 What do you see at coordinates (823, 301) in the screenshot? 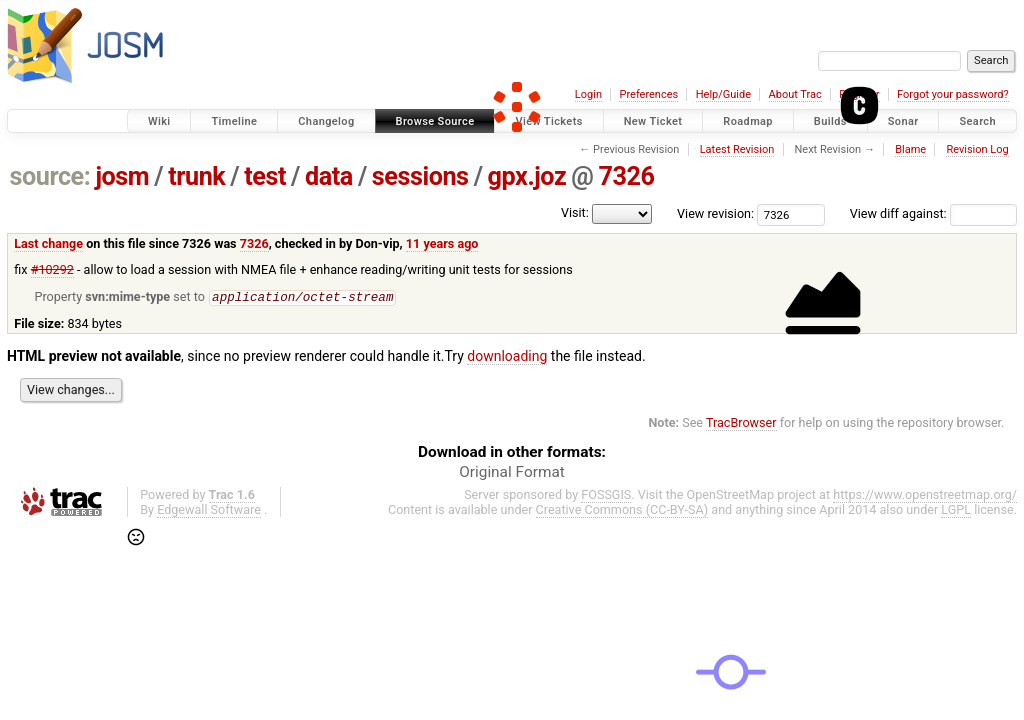
I see `view area chart or graph` at bounding box center [823, 301].